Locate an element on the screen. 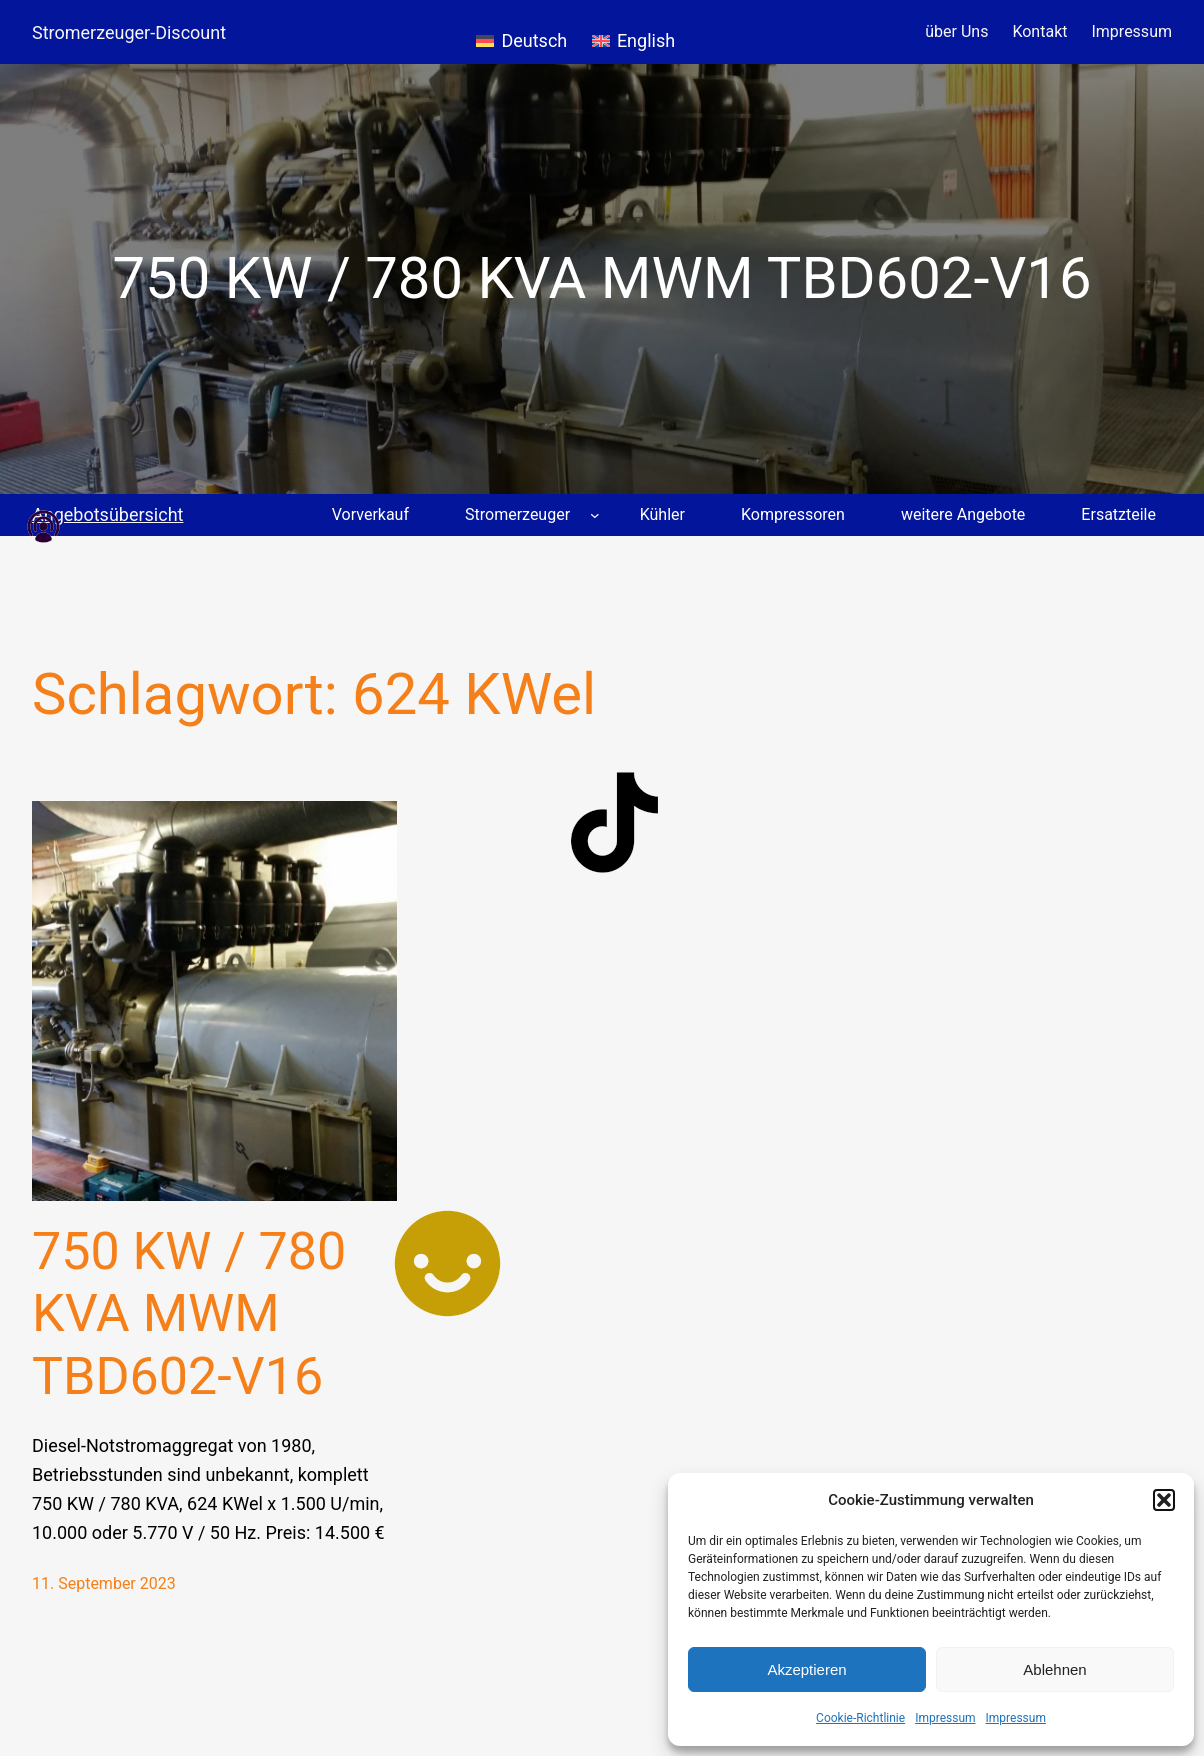 The width and height of the screenshot is (1204, 1756). open emoji picker is located at coordinates (447, 1263).